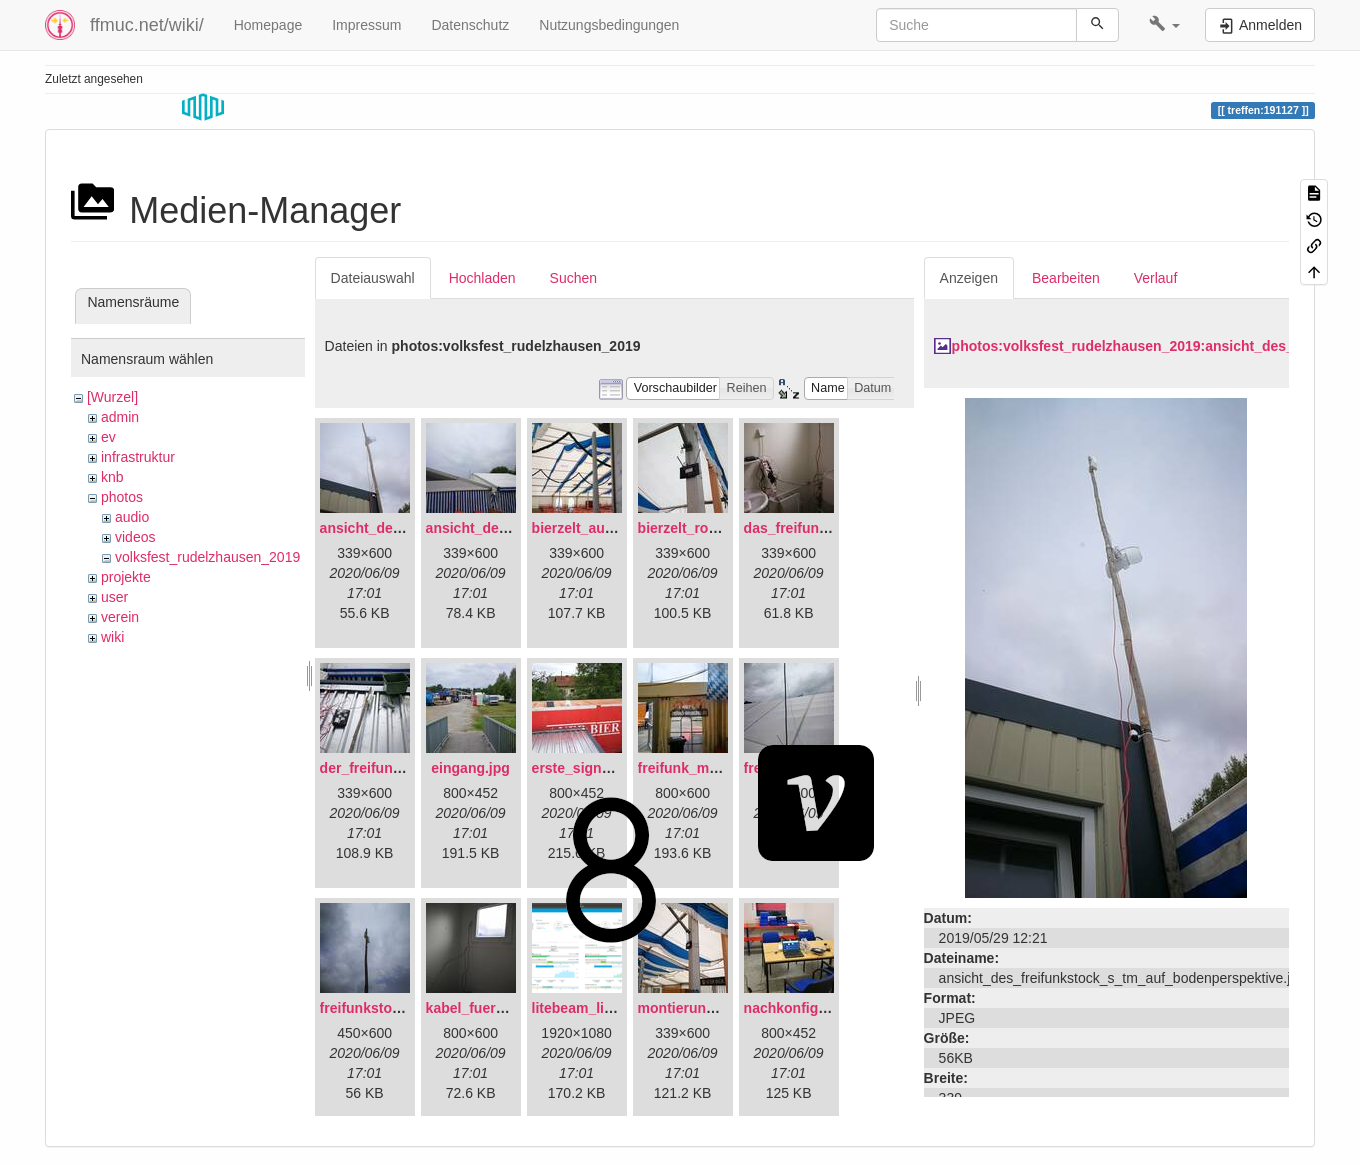 The image size is (1360, 1164). What do you see at coordinates (816, 803) in the screenshot?
I see `open velog blogging platform` at bounding box center [816, 803].